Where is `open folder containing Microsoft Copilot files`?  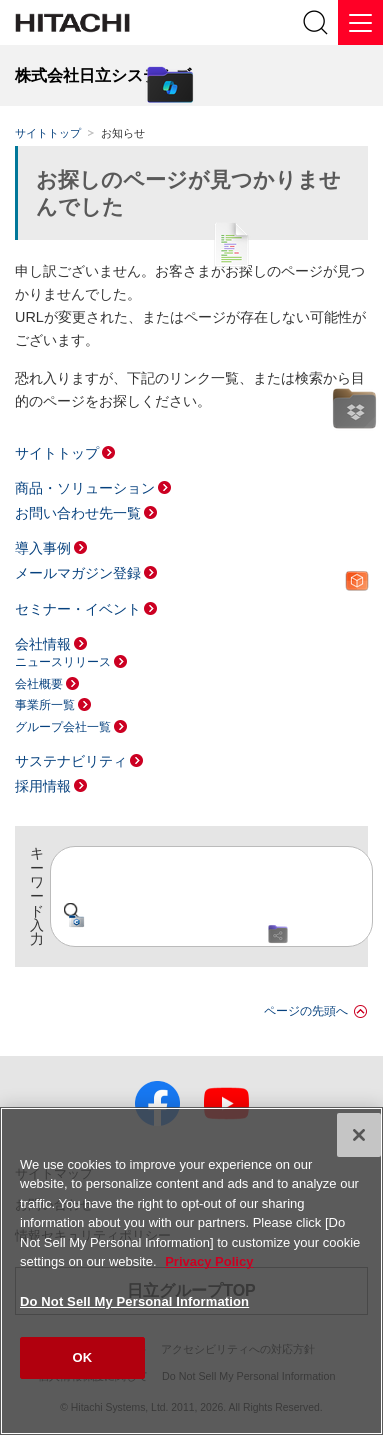
open folder containing Microsoft Copilot files is located at coordinates (170, 86).